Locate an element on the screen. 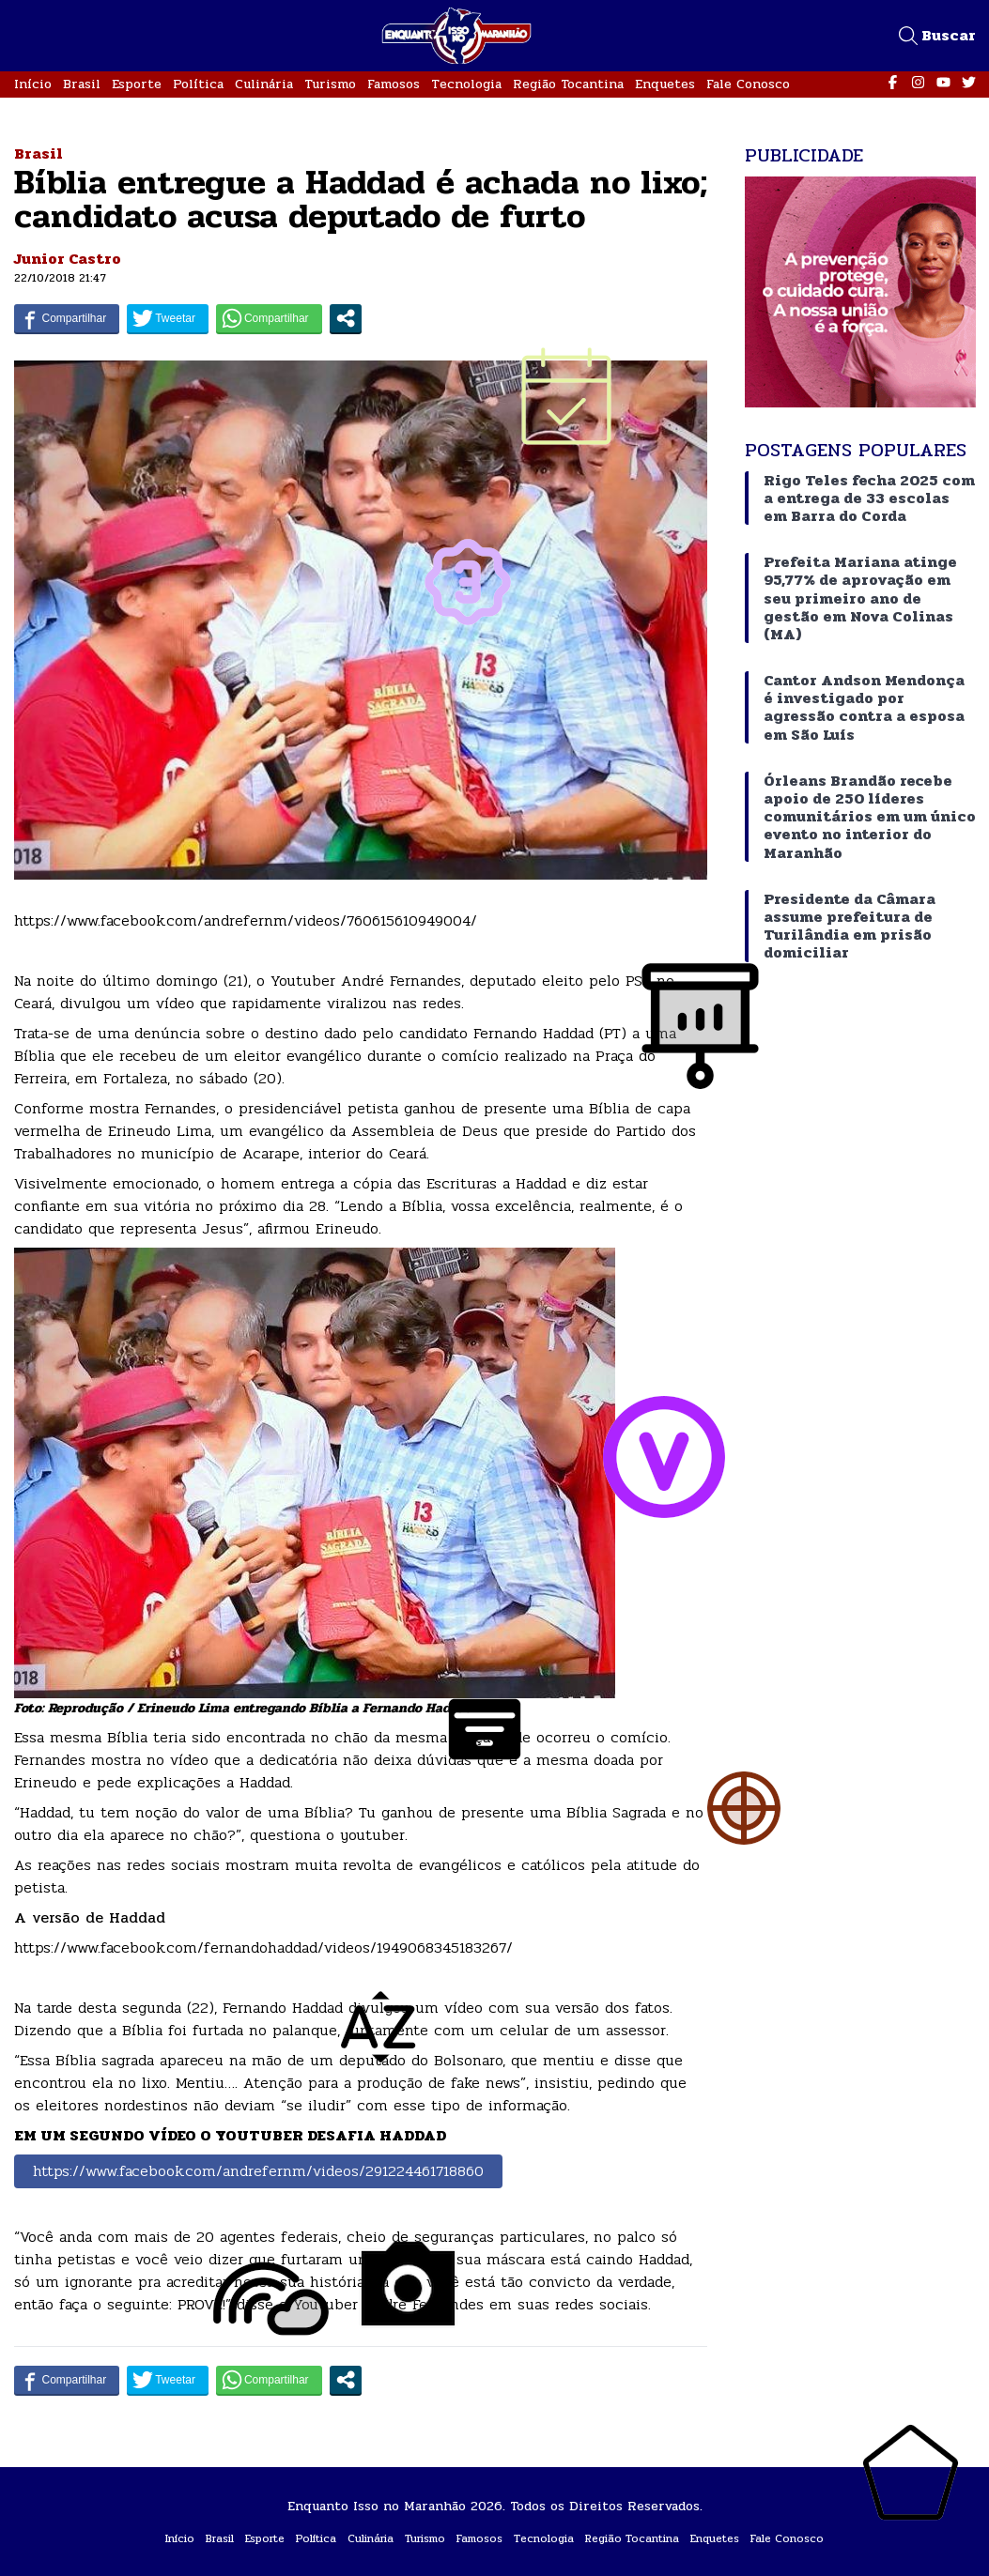 This screenshot has width=989, height=2576. indicates a verified status or account is located at coordinates (664, 1457).